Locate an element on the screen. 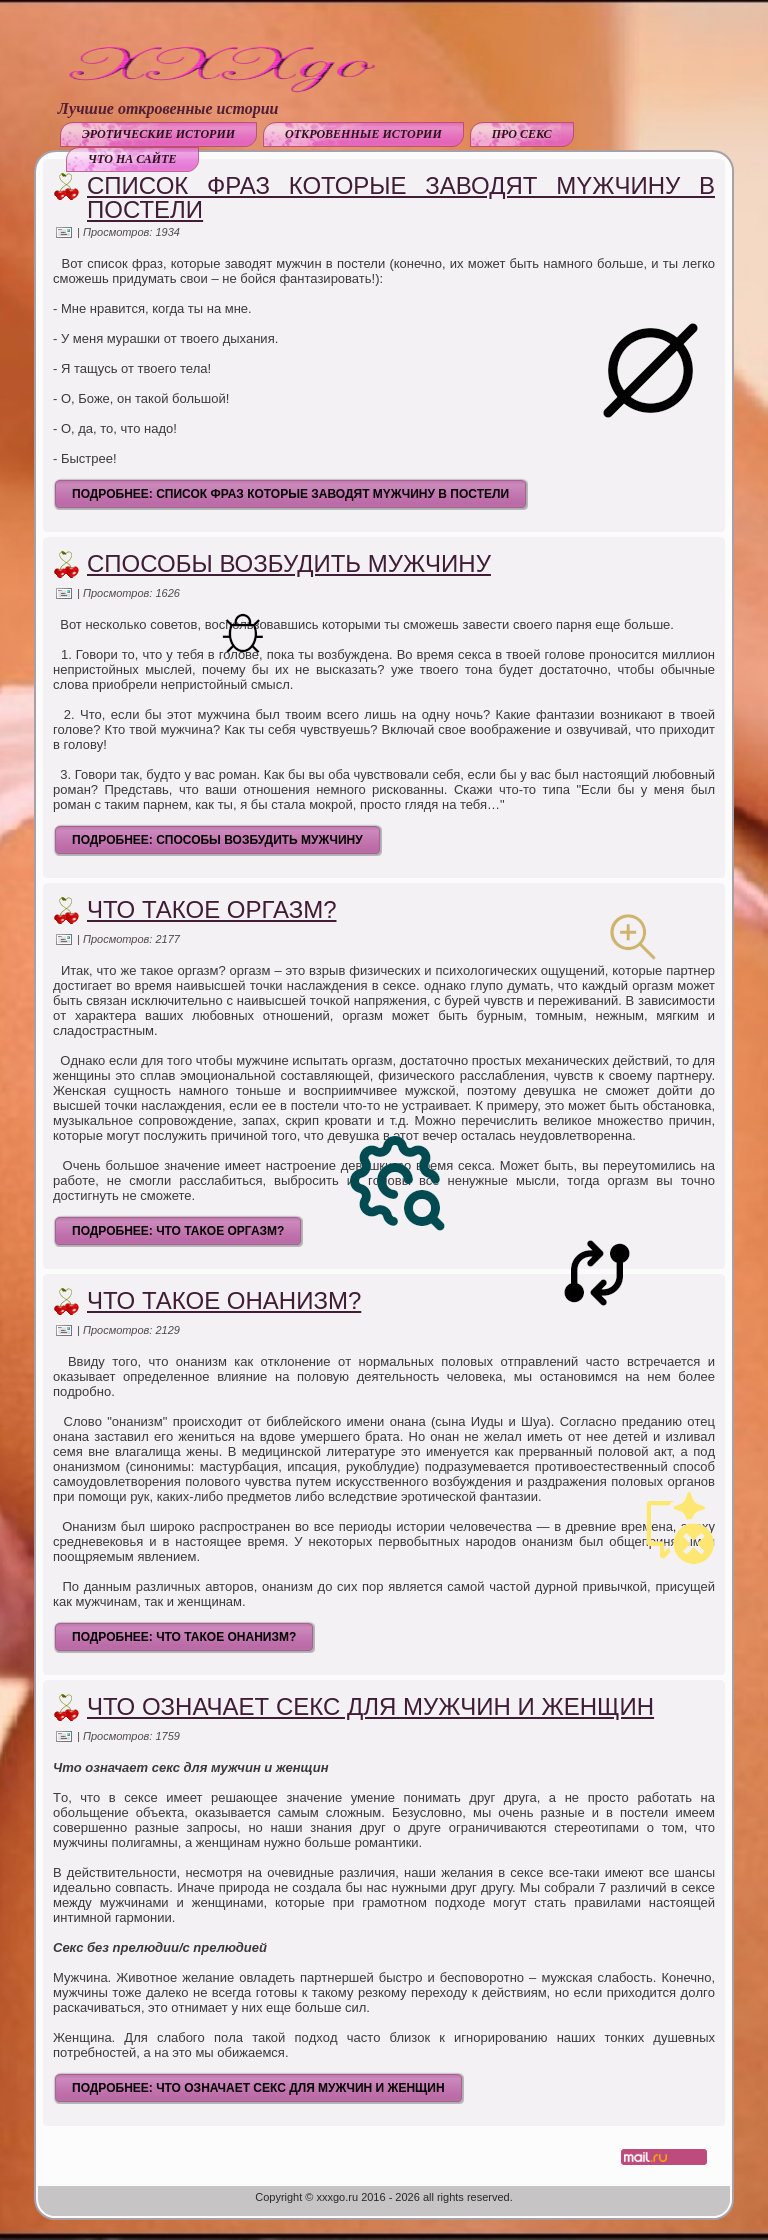 This screenshot has width=768, height=2240. search within settings or preferences is located at coordinates (395, 1181).